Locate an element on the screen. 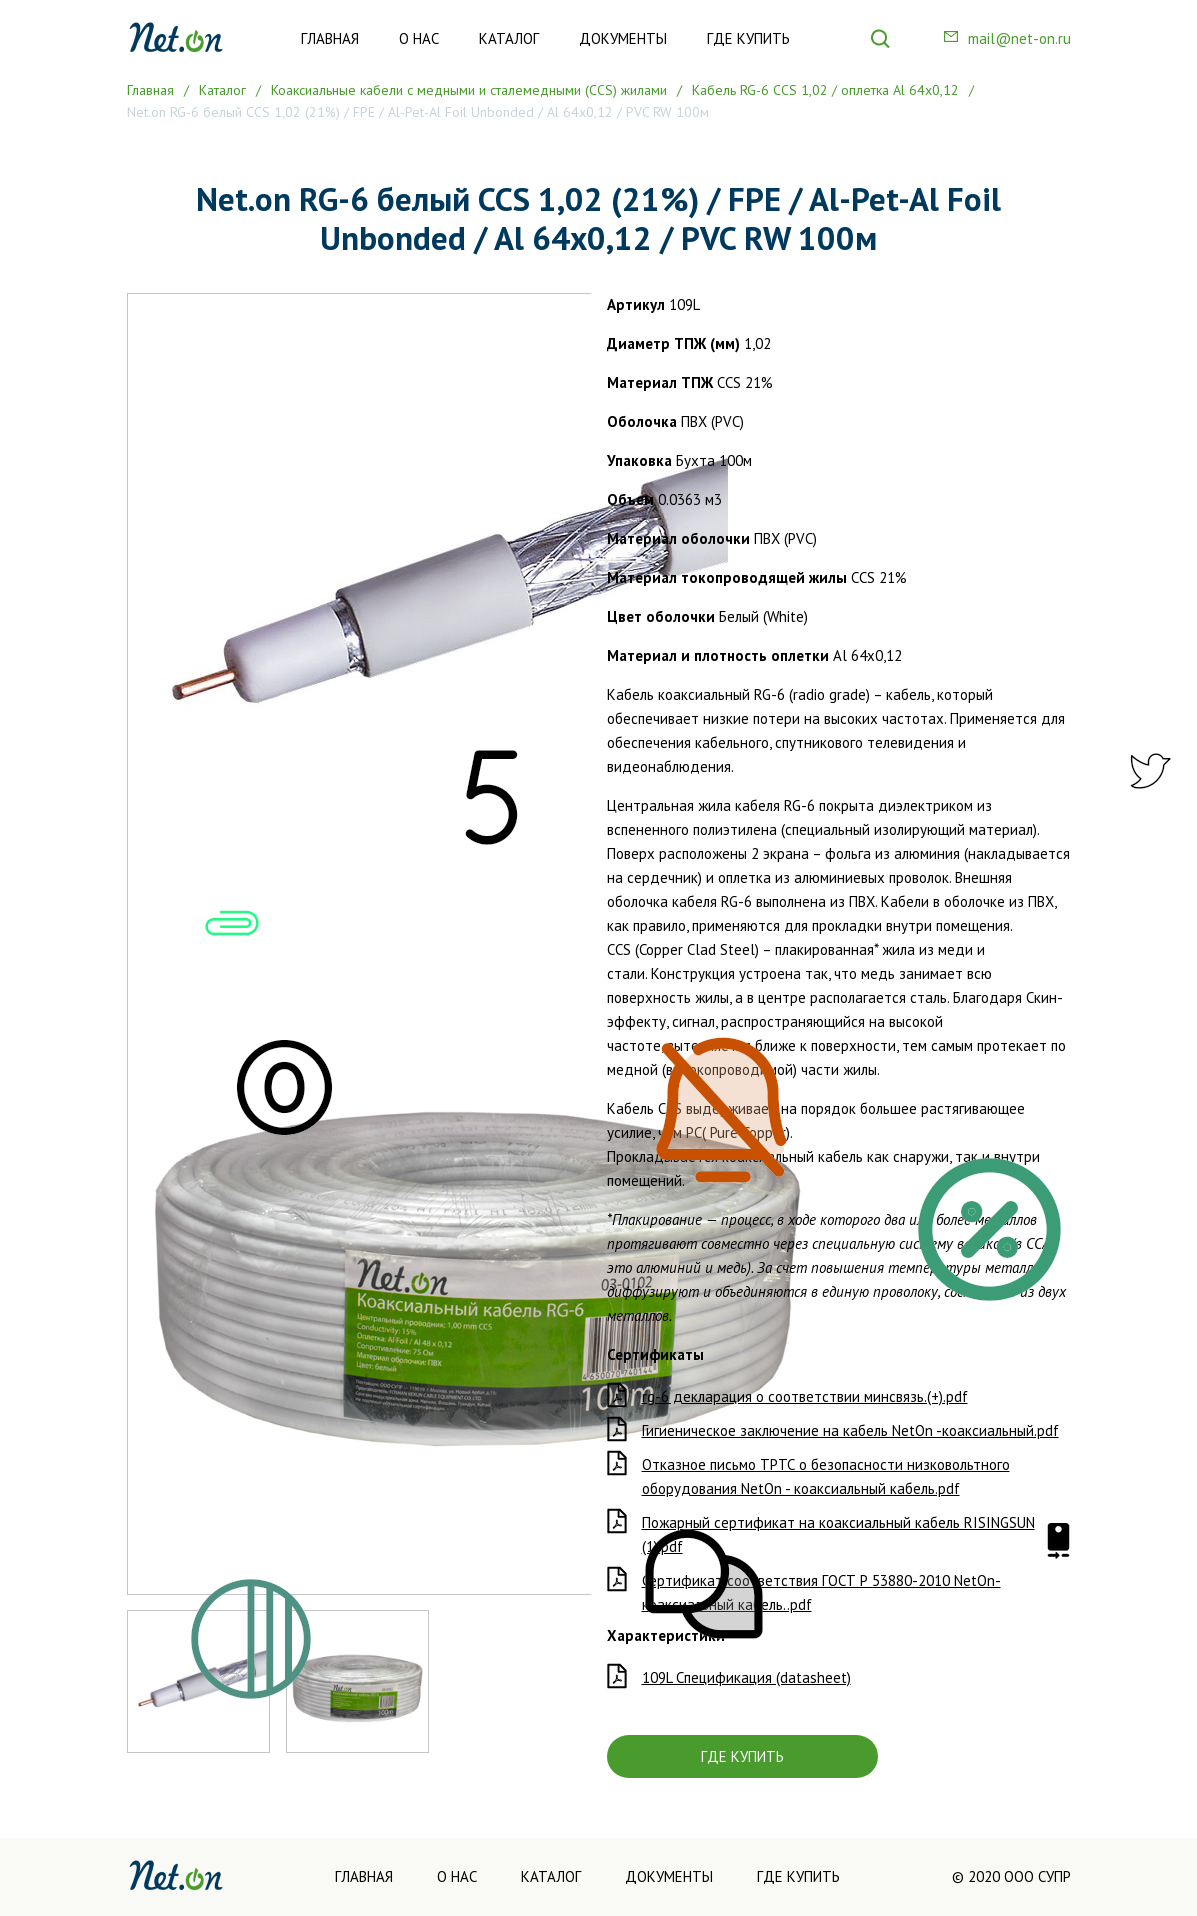 This screenshot has width=1197, height=1916. open chat or messaging is located at coordinates (704, 1584).